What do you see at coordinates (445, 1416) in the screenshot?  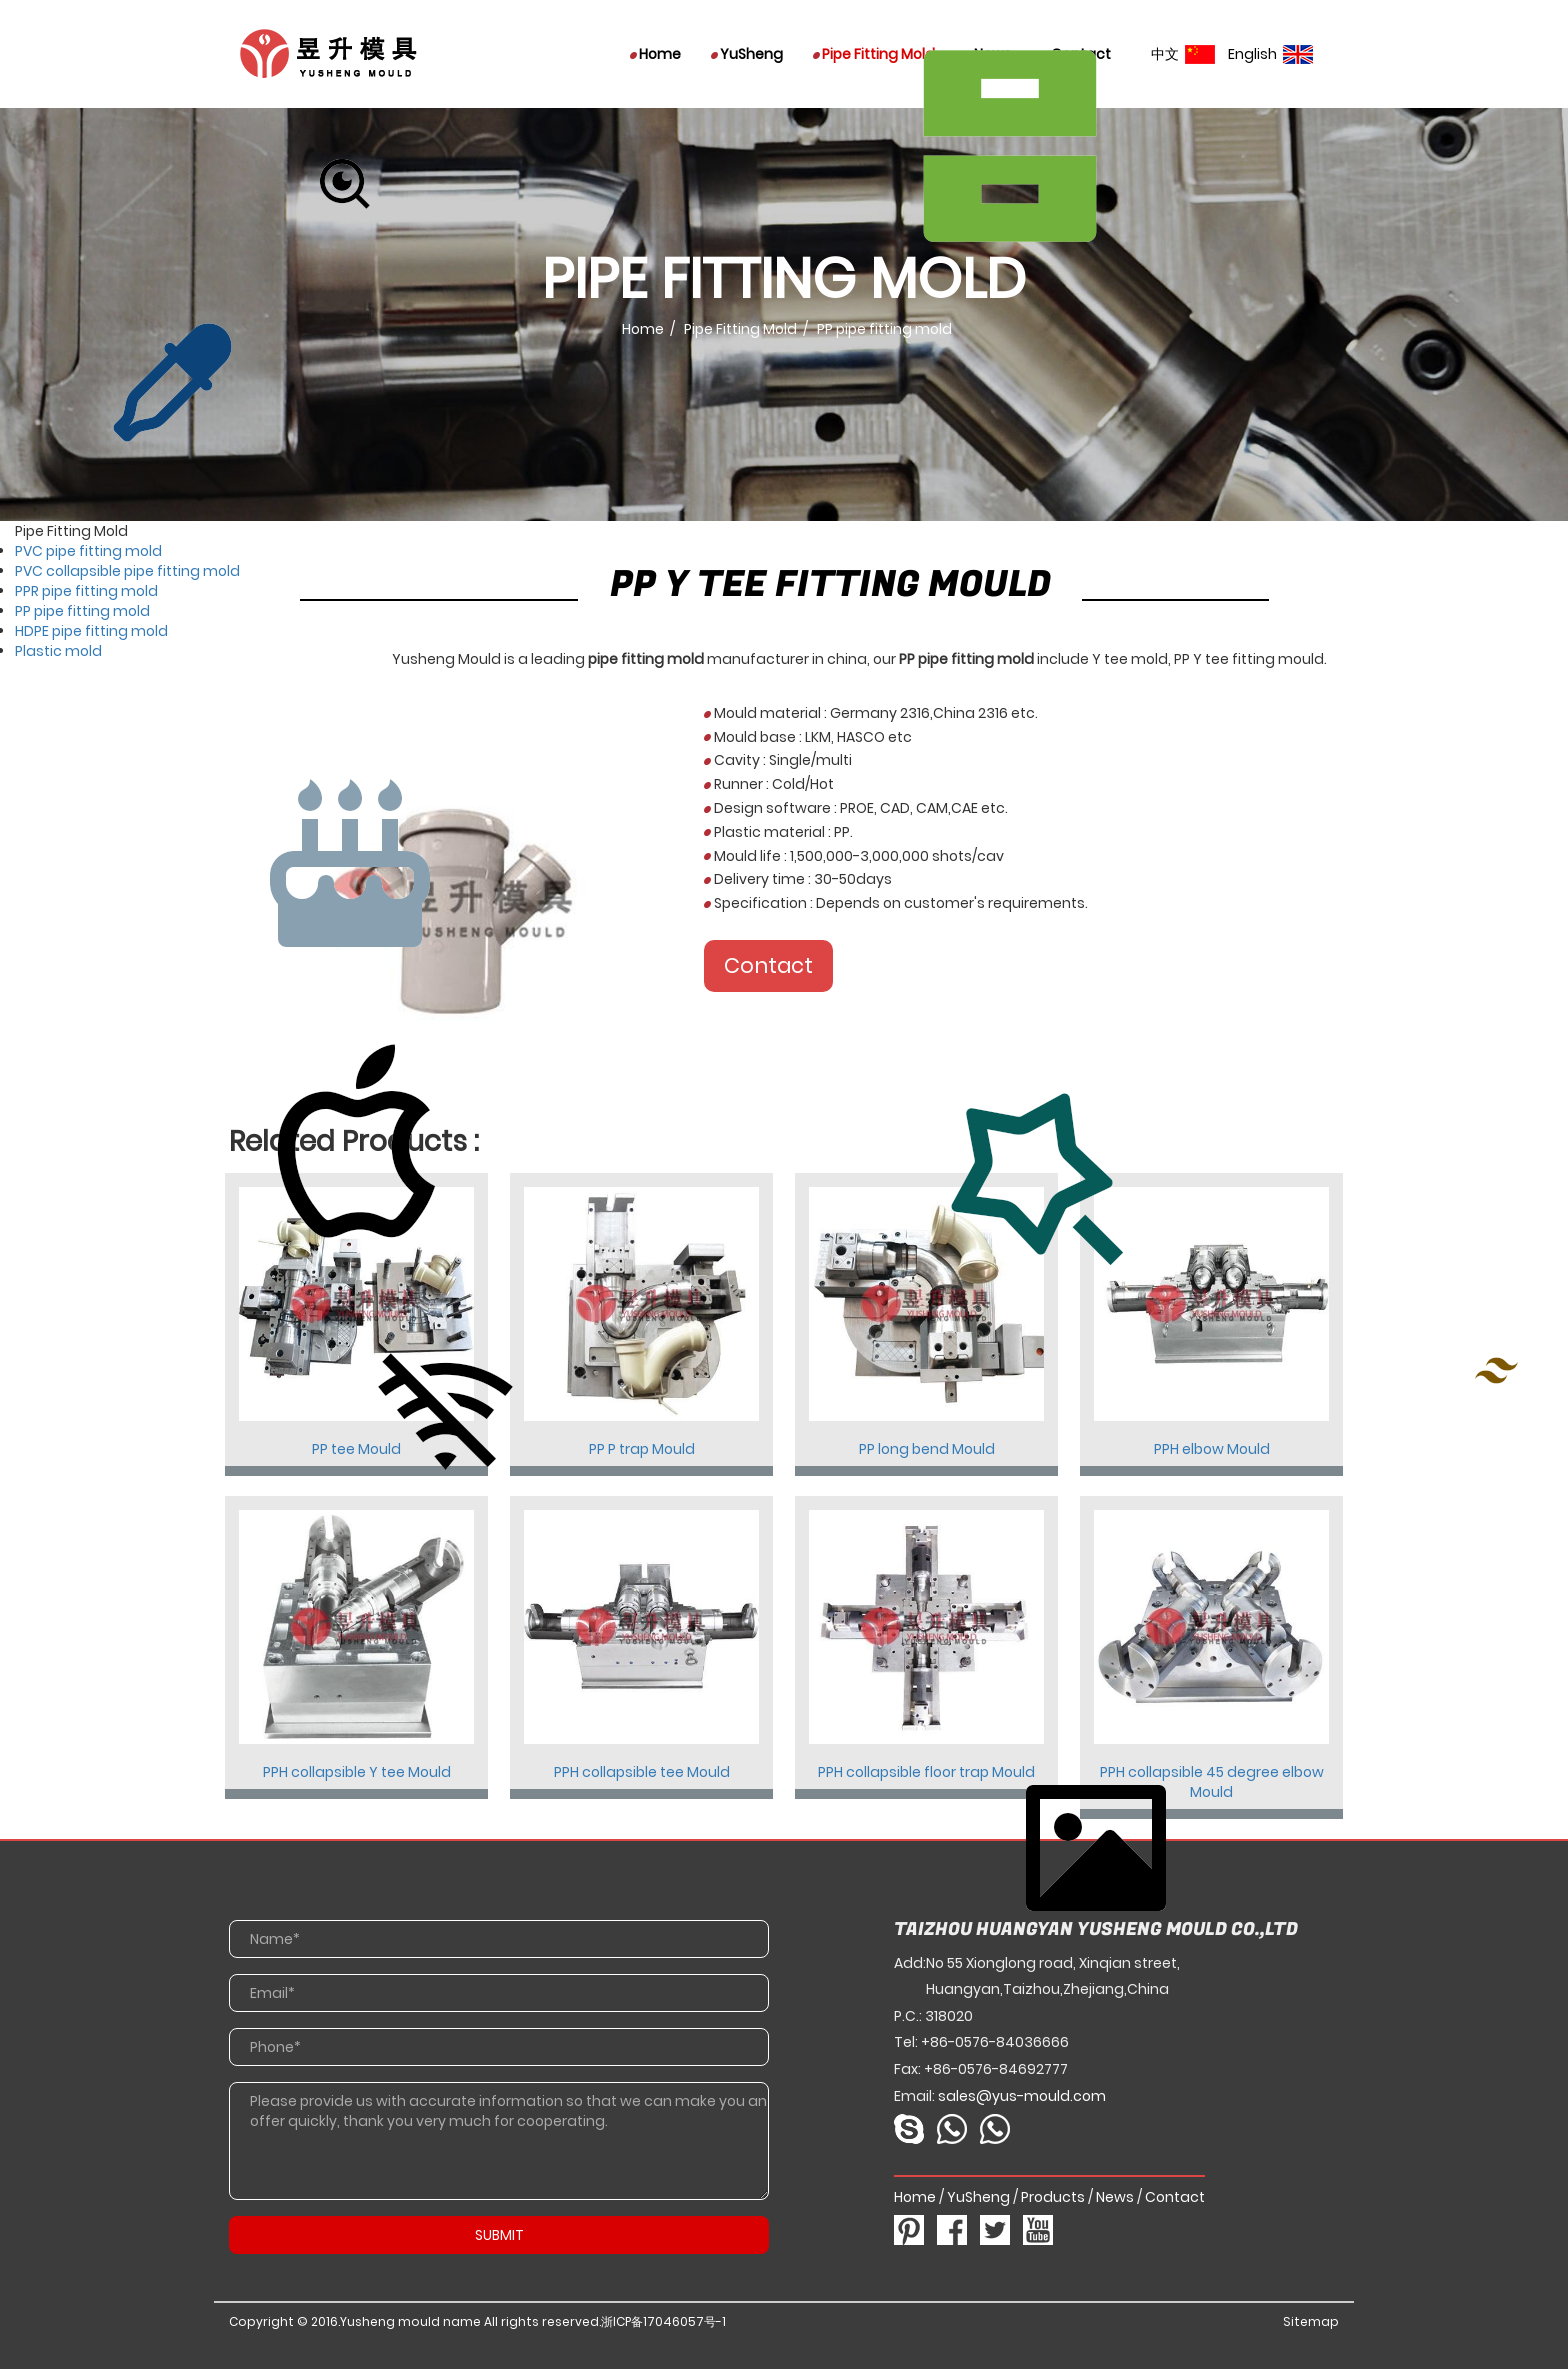 I see `indicates no wifi connection available` at bounding box center [445, 1416].